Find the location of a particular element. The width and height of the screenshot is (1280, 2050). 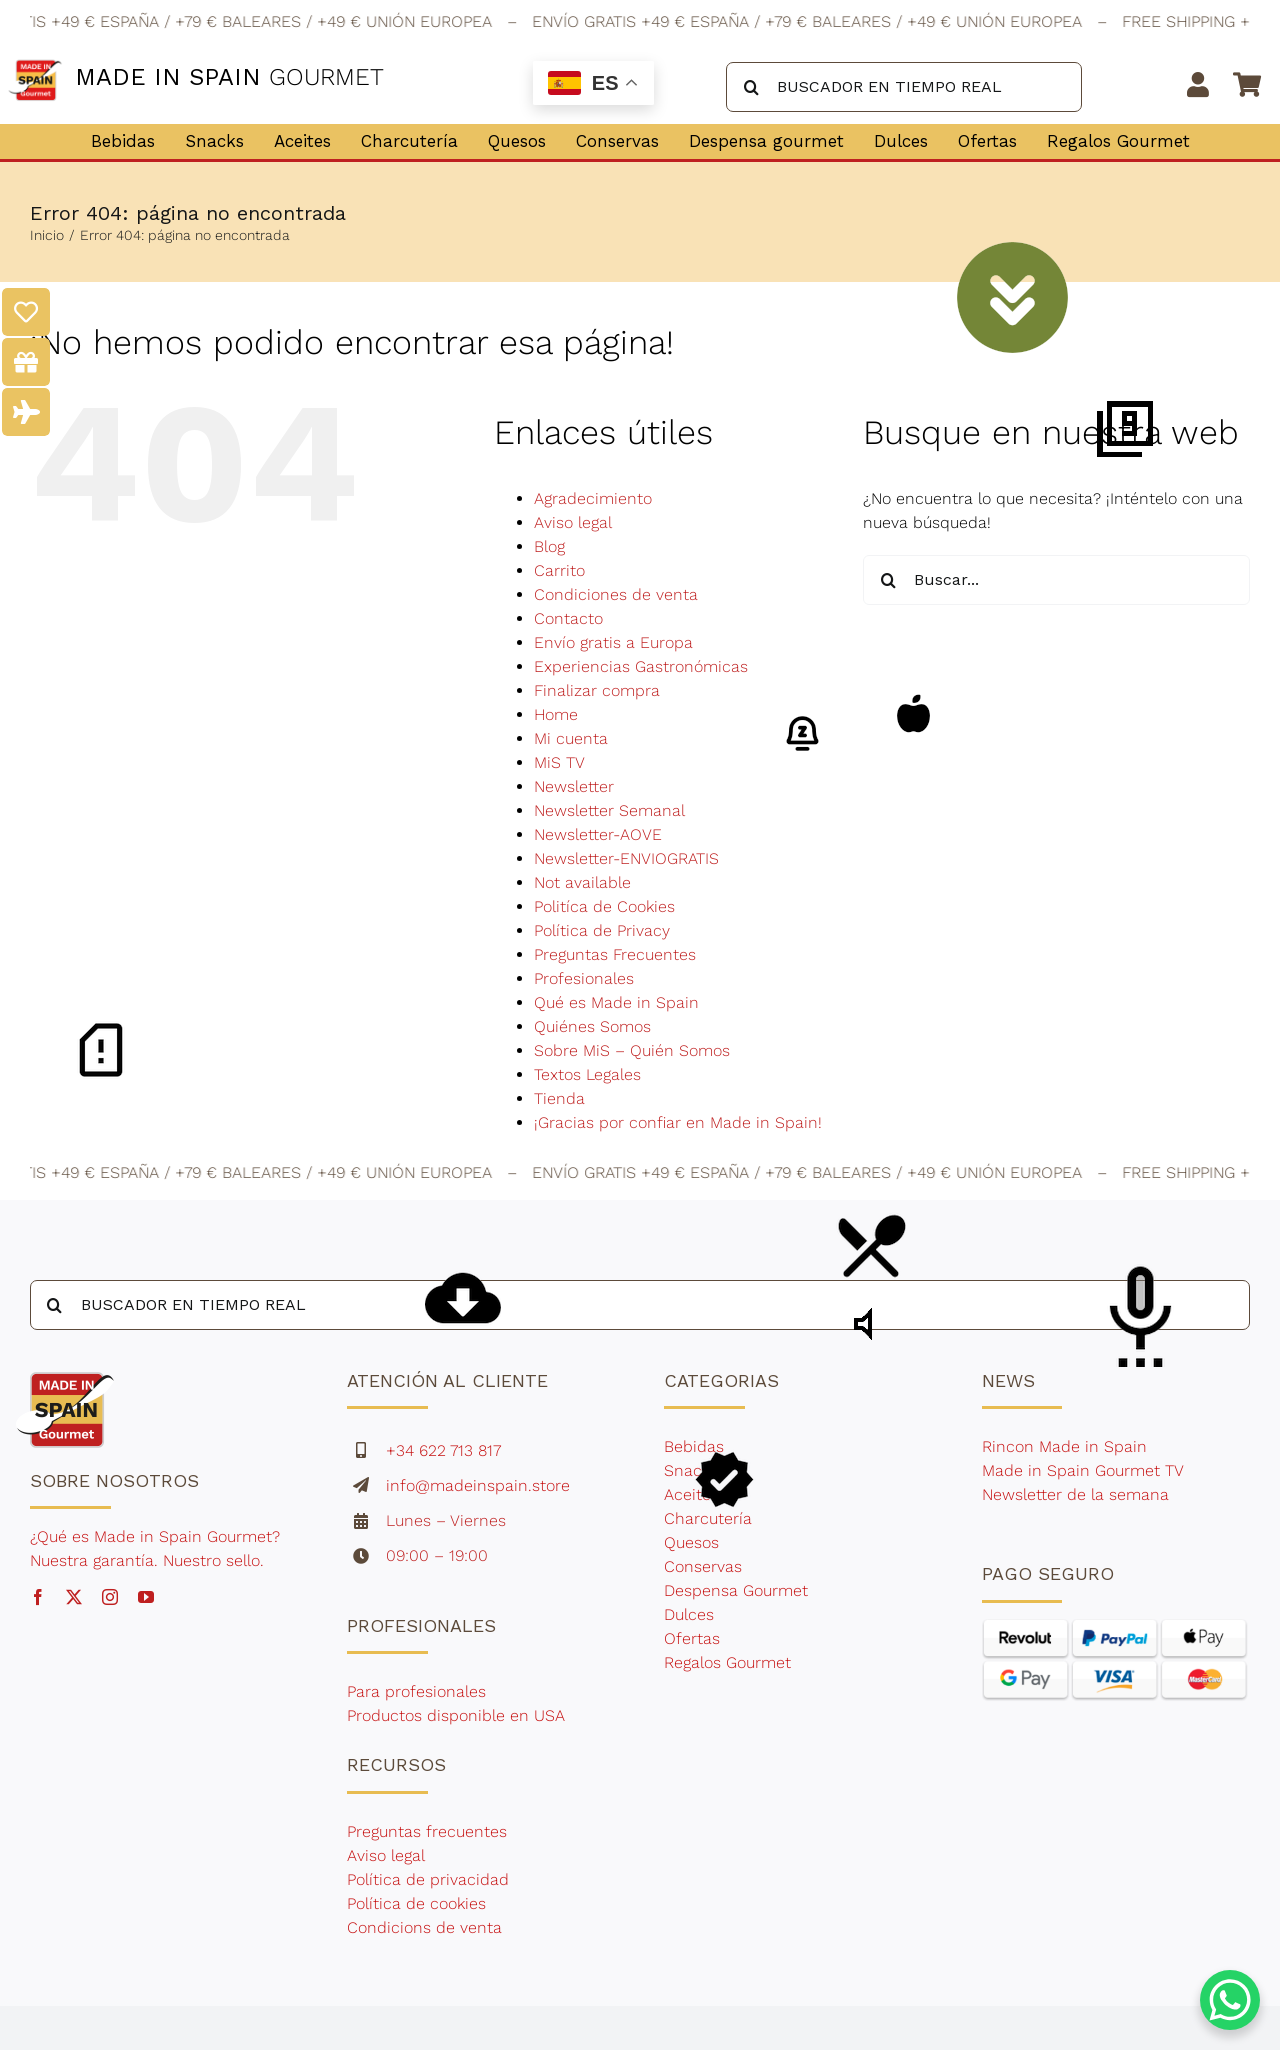

indicates a verified account or profile is located at coordinates (724, 1479).